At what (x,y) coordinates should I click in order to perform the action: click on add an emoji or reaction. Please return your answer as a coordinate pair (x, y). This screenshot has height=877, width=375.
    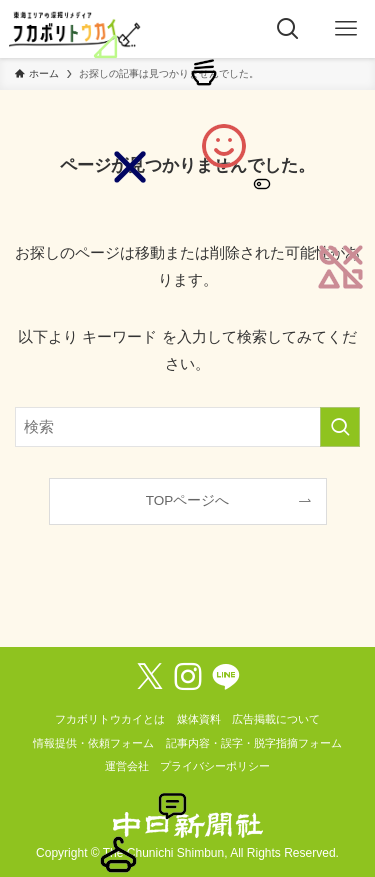
    Looking at the image, I should click on (224, 146).